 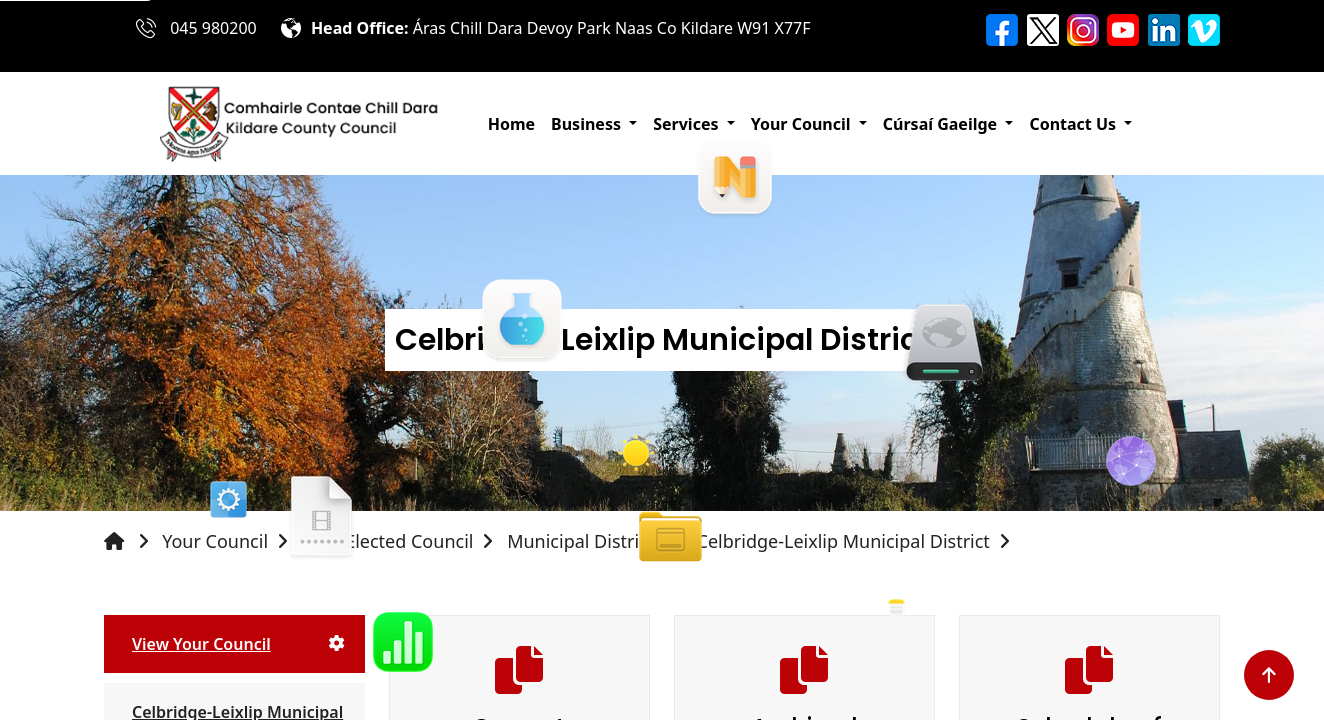 What do you see at coordinates (228, 499) in the screenshot?
I see `windows executable file type indicator` at bounding box center [228, 499].